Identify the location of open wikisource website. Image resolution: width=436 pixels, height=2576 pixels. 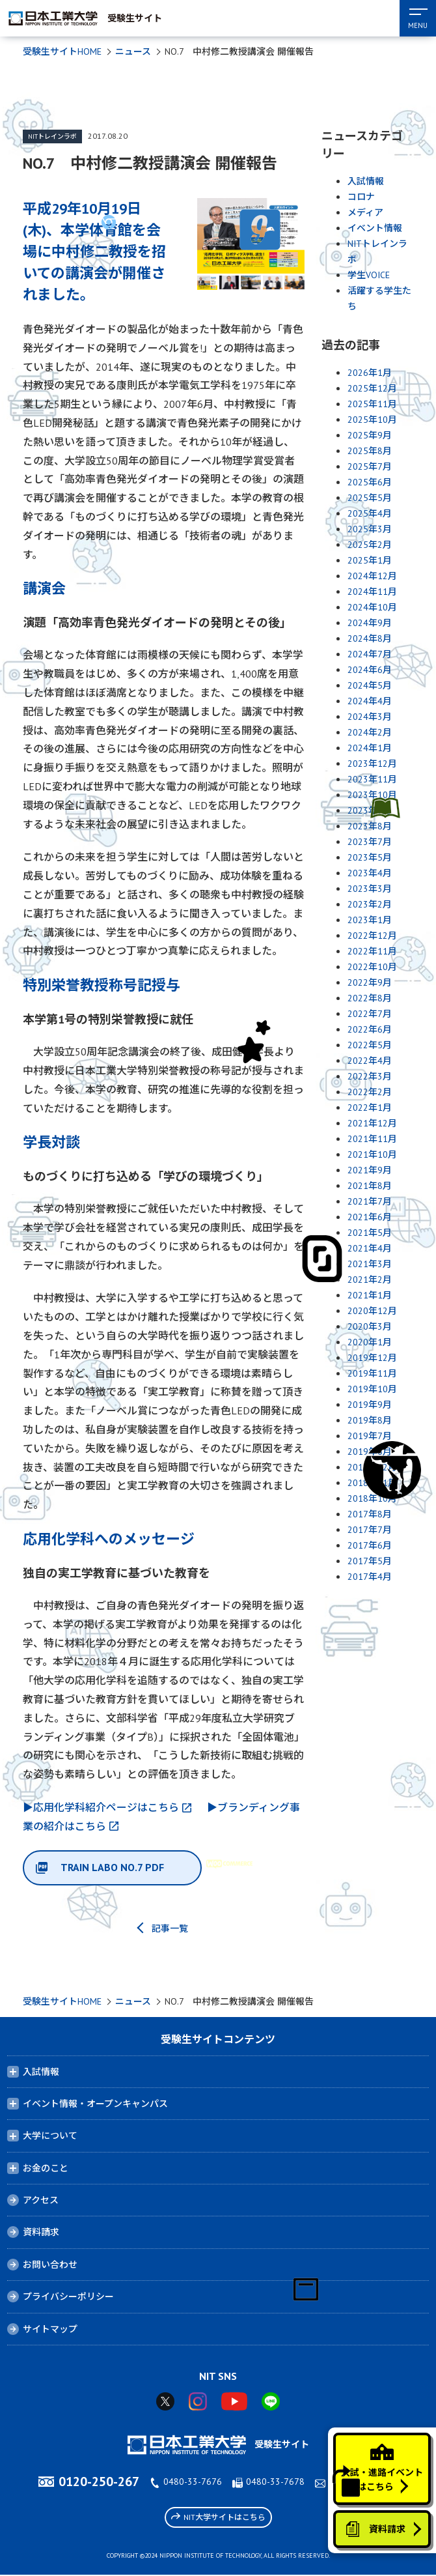
(392, 1470).